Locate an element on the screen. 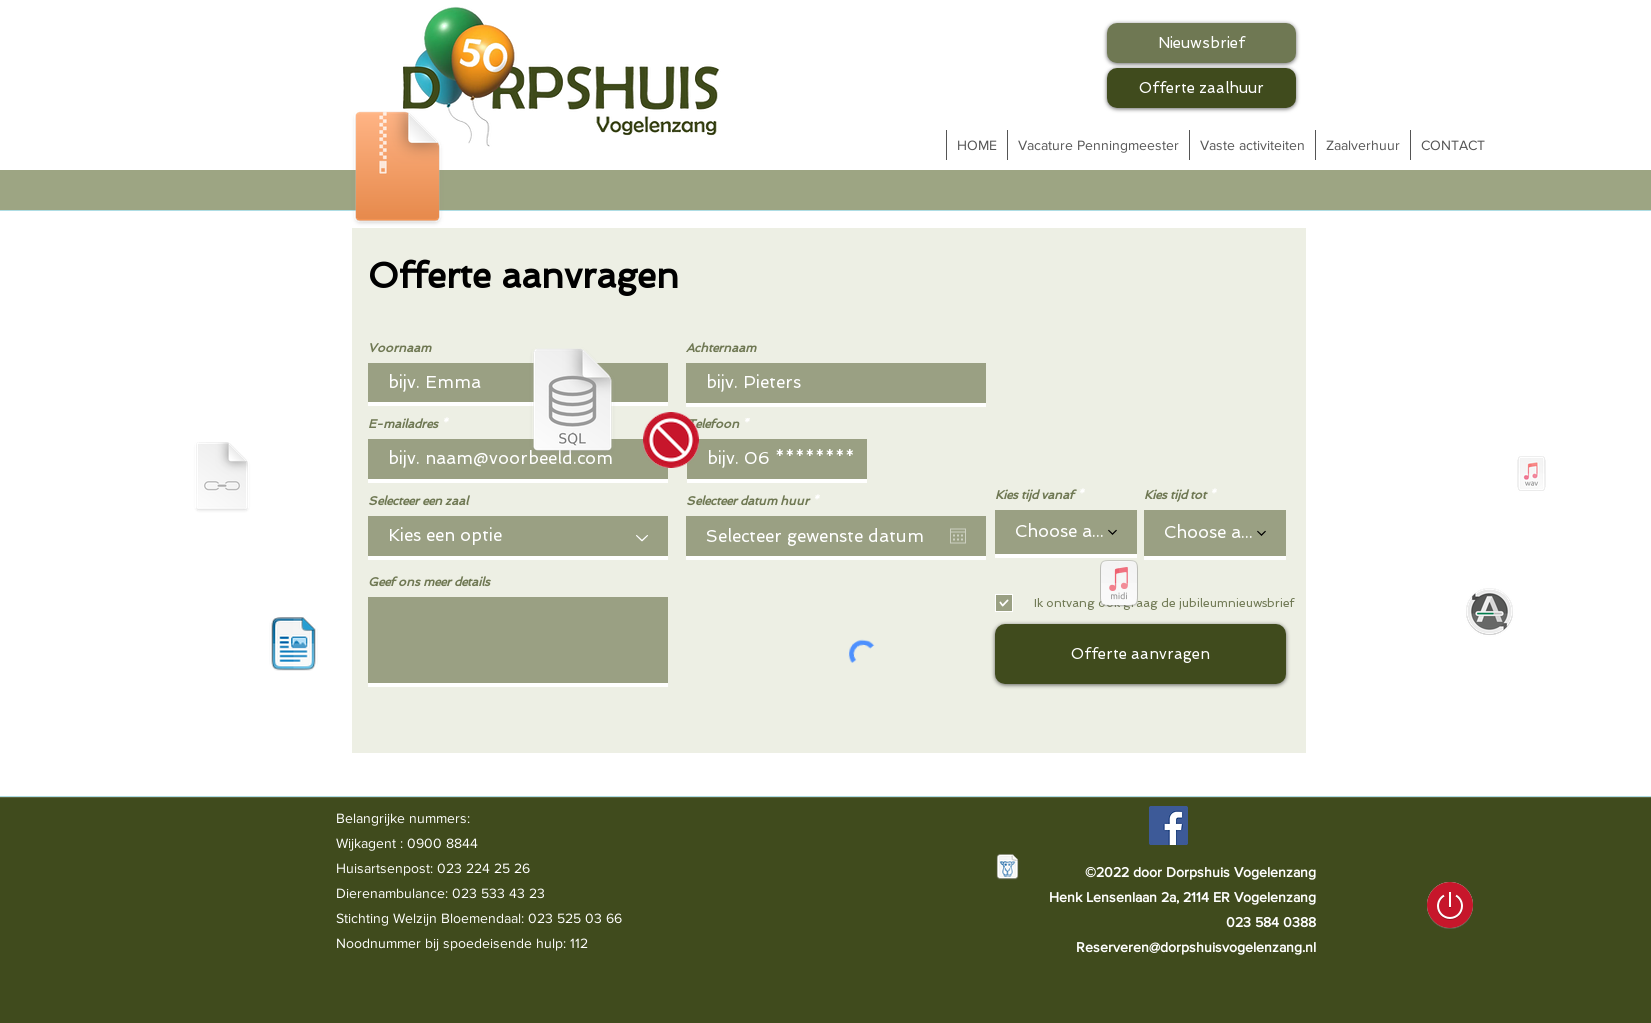  remove or delete a group is located at coordinates (671, 440).